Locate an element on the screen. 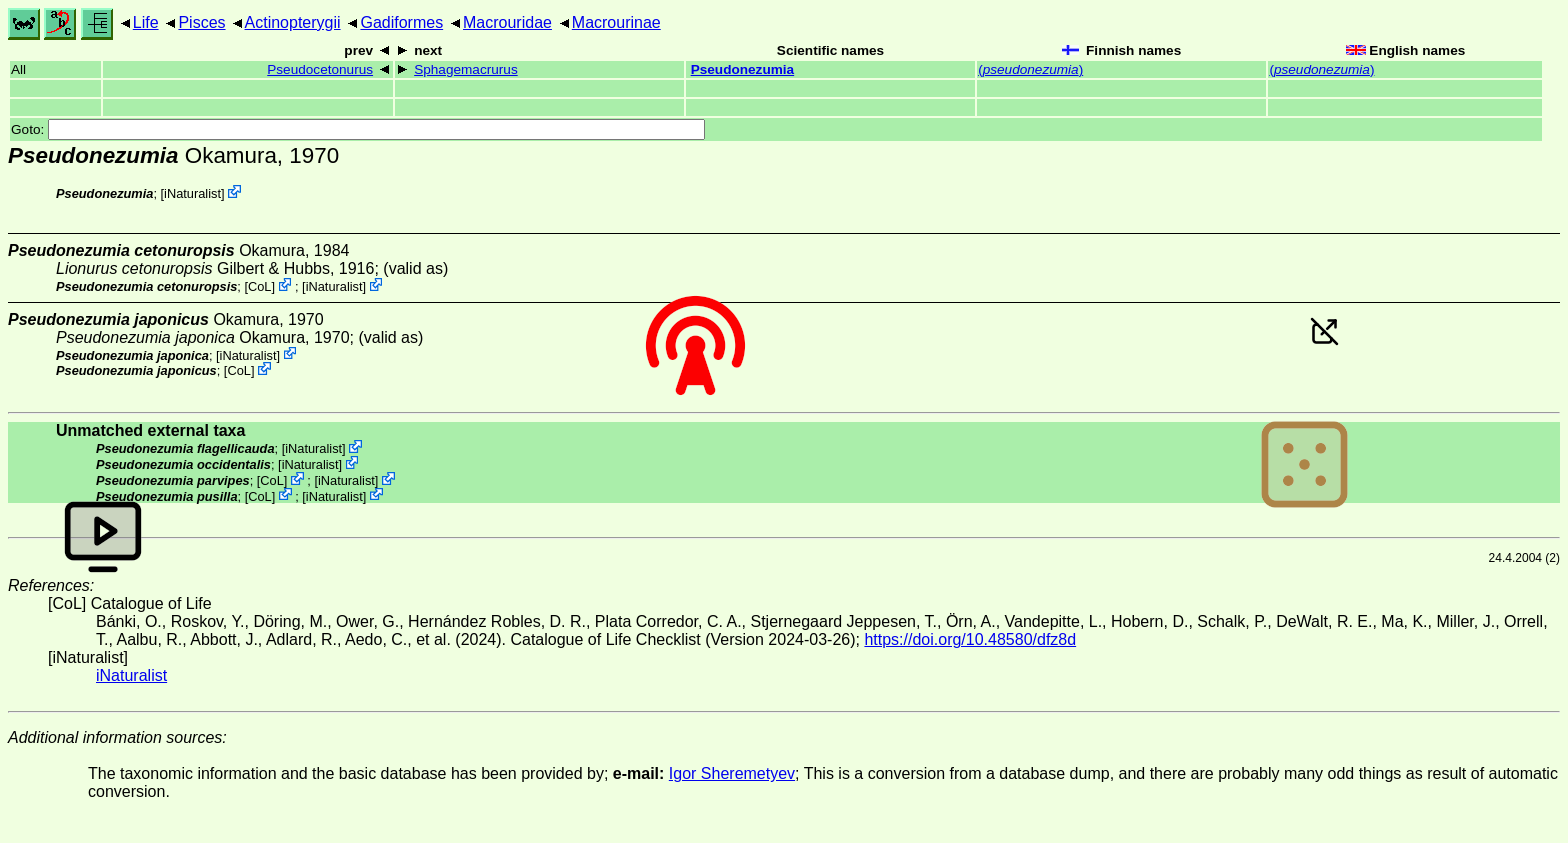  play video on monitor or display is located at coordinates (103, 534).